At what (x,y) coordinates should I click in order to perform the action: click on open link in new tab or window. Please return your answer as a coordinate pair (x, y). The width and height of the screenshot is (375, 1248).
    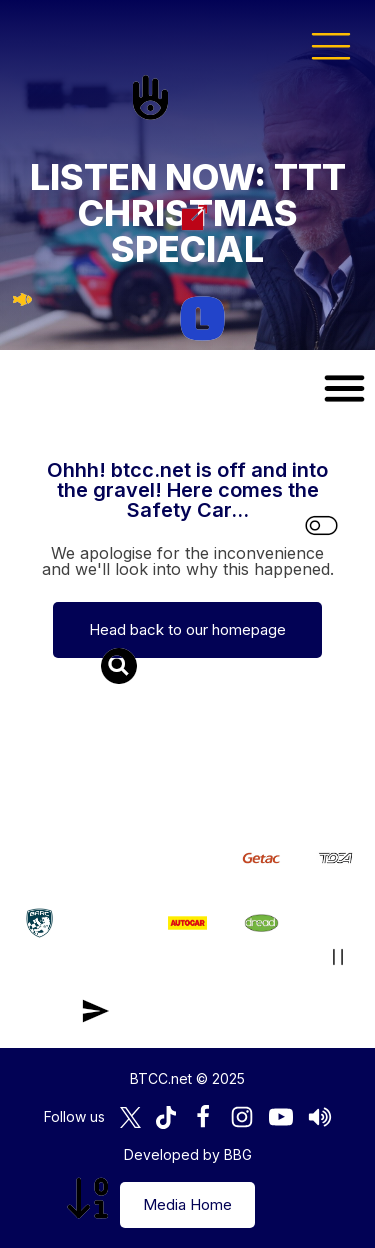
    Looking at the image, I should click on (194, 217).